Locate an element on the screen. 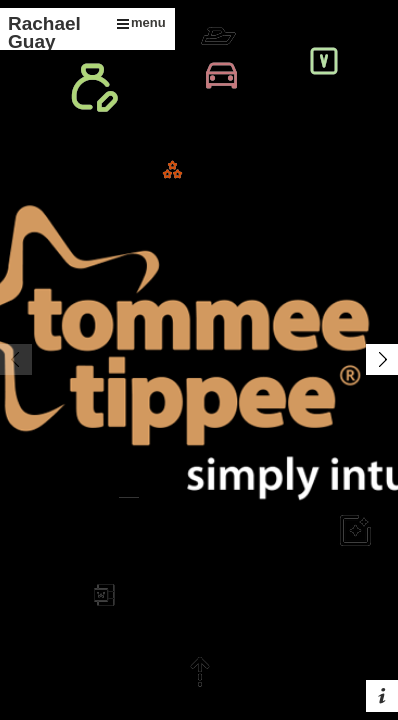 The height and width of the screenshot is (720, 398). indicates a "V" keyboard shortcut or hotkey is located at coordinates (324, 61).